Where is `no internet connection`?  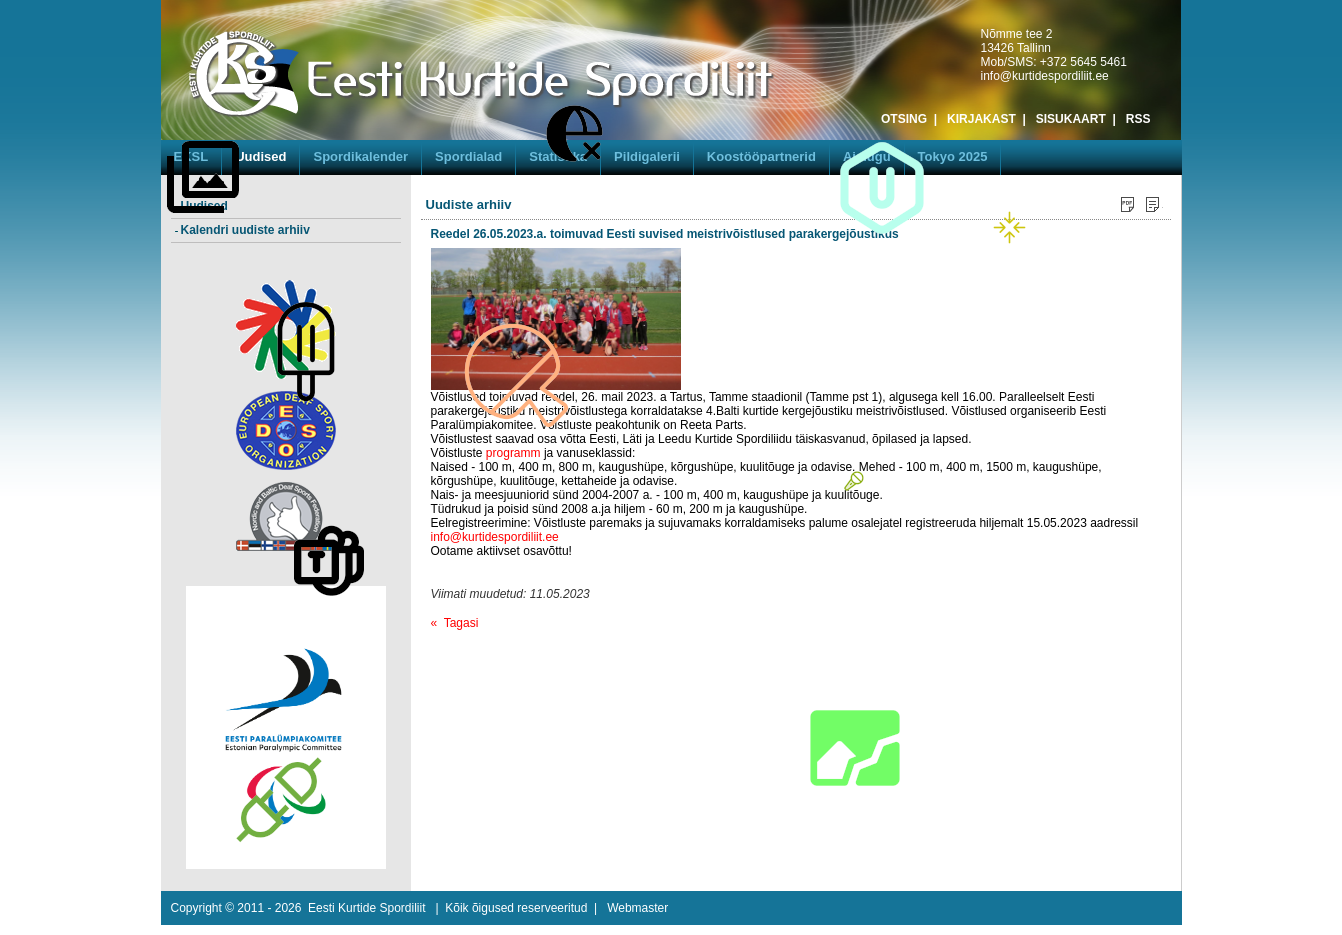 no internet connection is located at coordinates (574, 133).